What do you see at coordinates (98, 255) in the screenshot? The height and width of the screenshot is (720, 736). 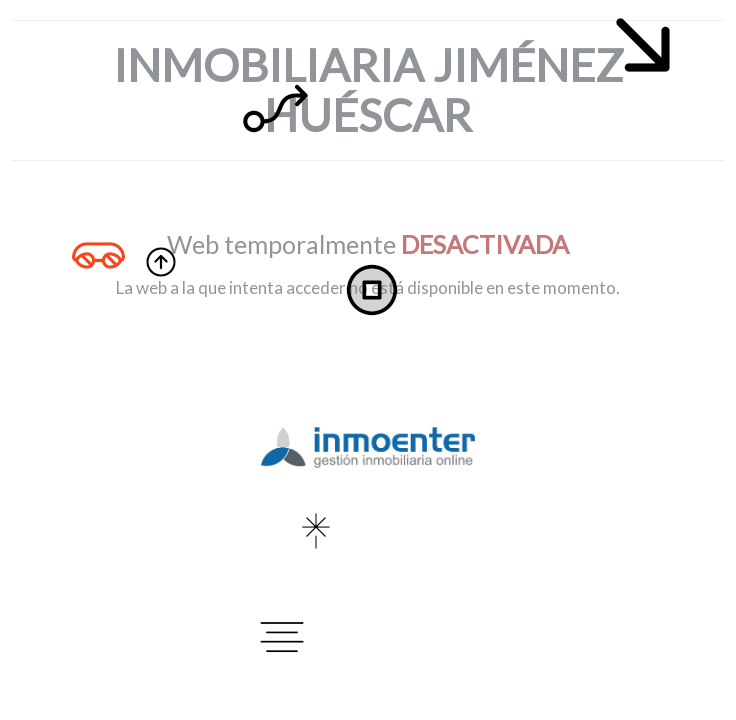 I see `access swimming or diving activity settings` at bounding box center [98, 255].